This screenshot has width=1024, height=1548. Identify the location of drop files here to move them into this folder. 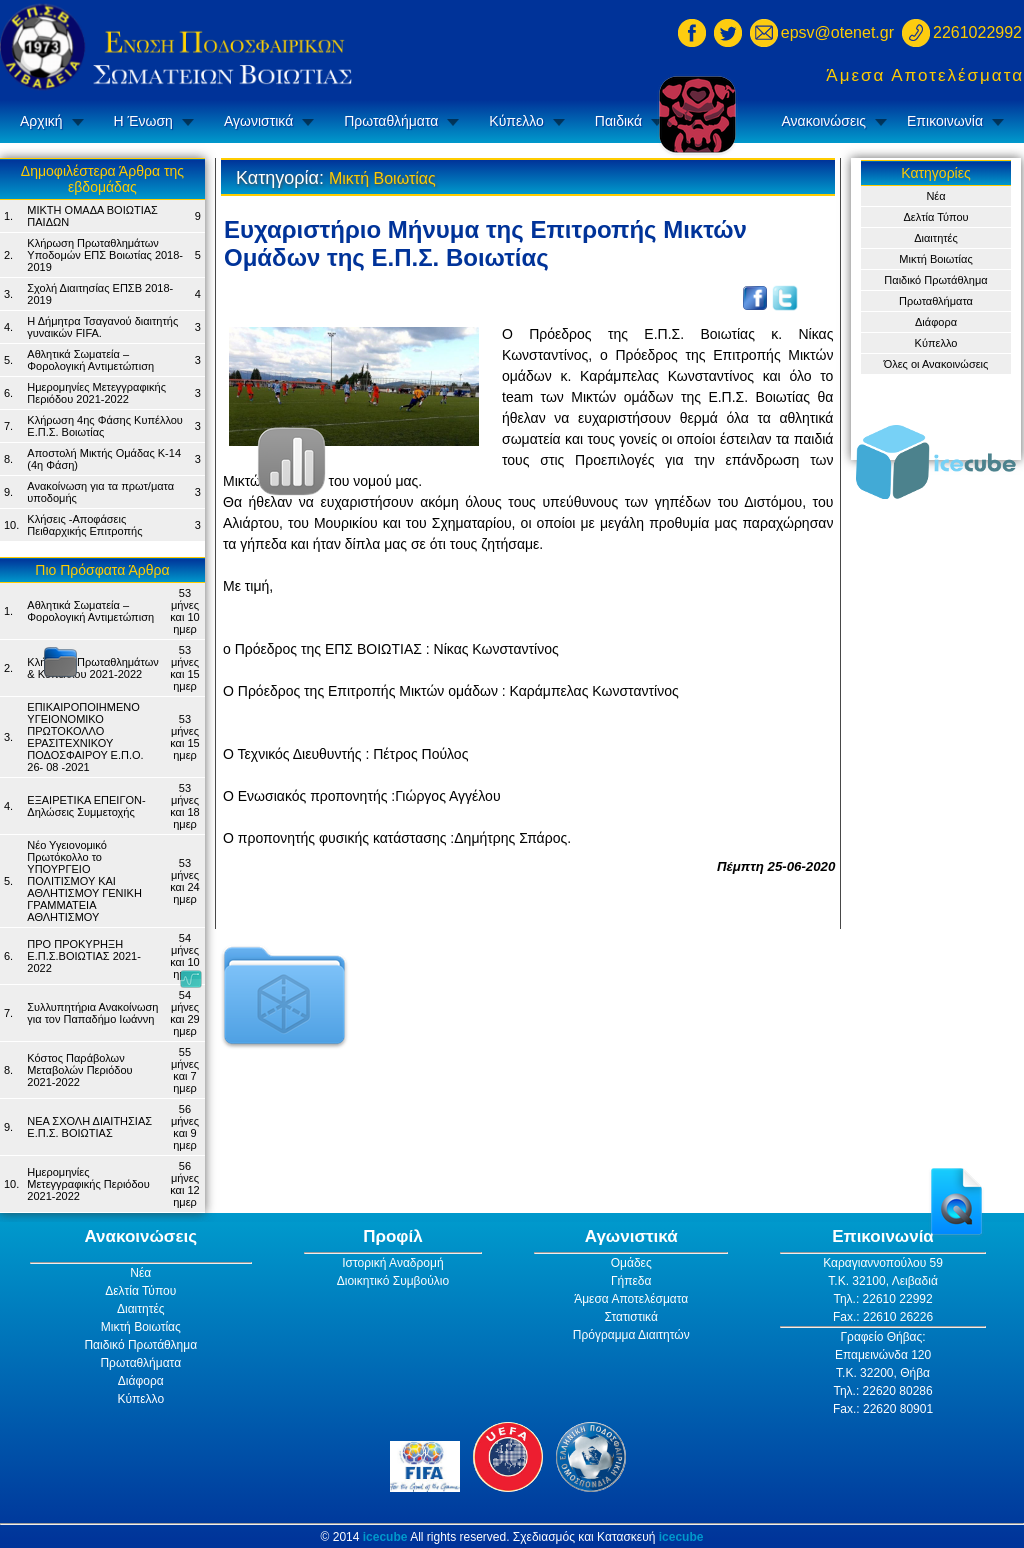
(60, 661).